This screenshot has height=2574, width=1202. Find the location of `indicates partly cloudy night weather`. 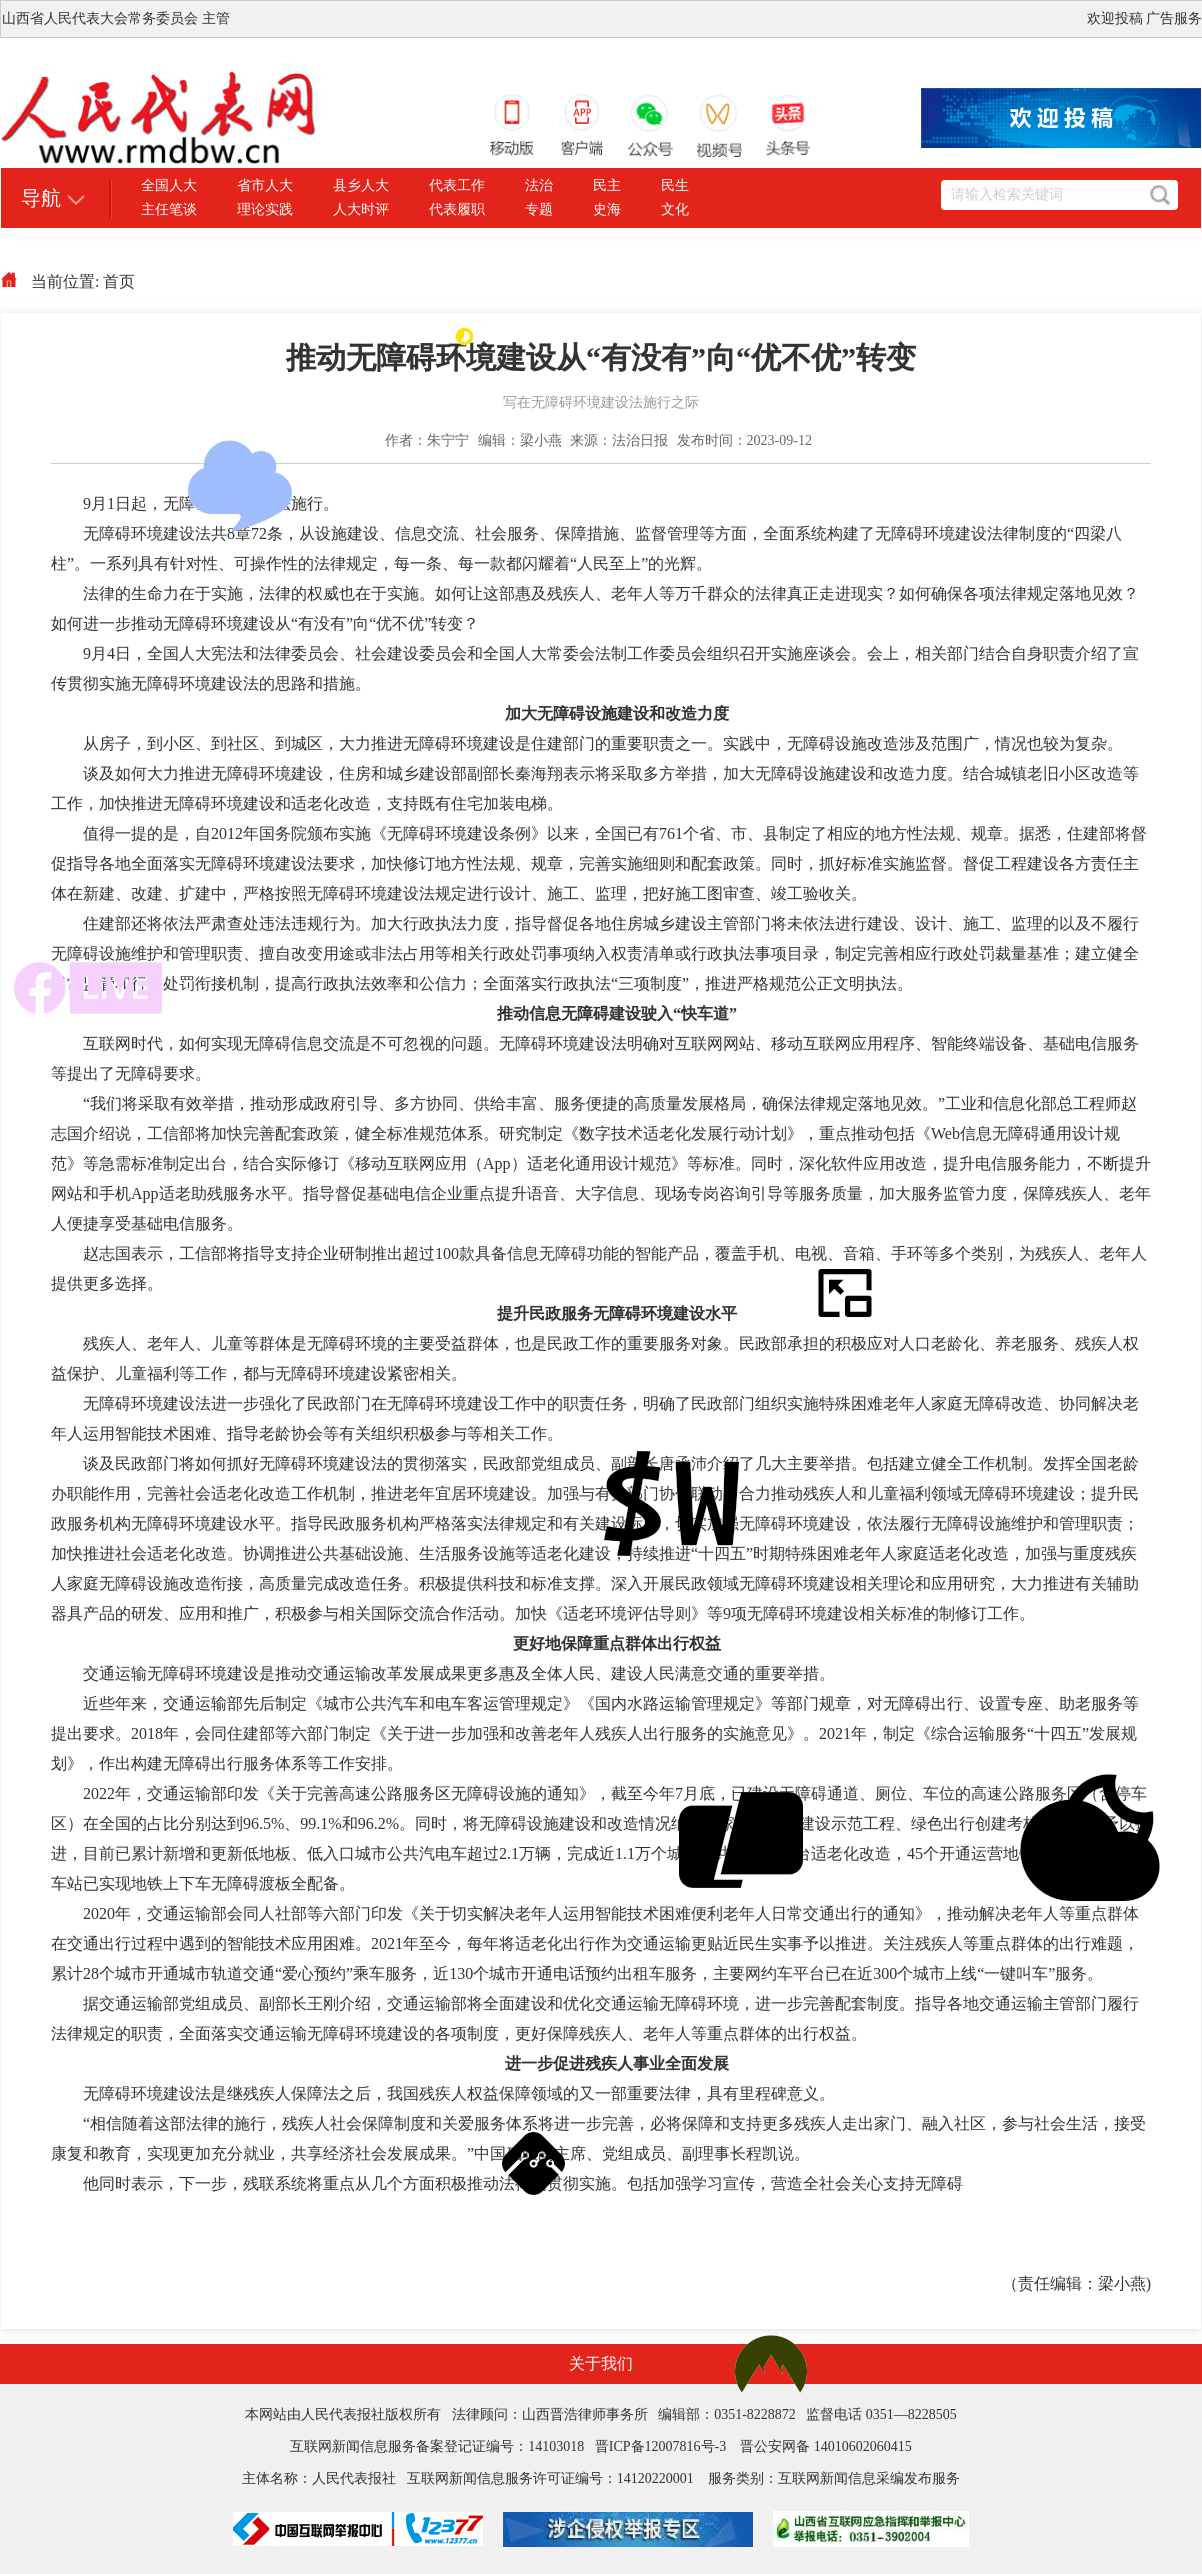

indicates partly cloudy night weather is located at coordinates (1090, 1844).